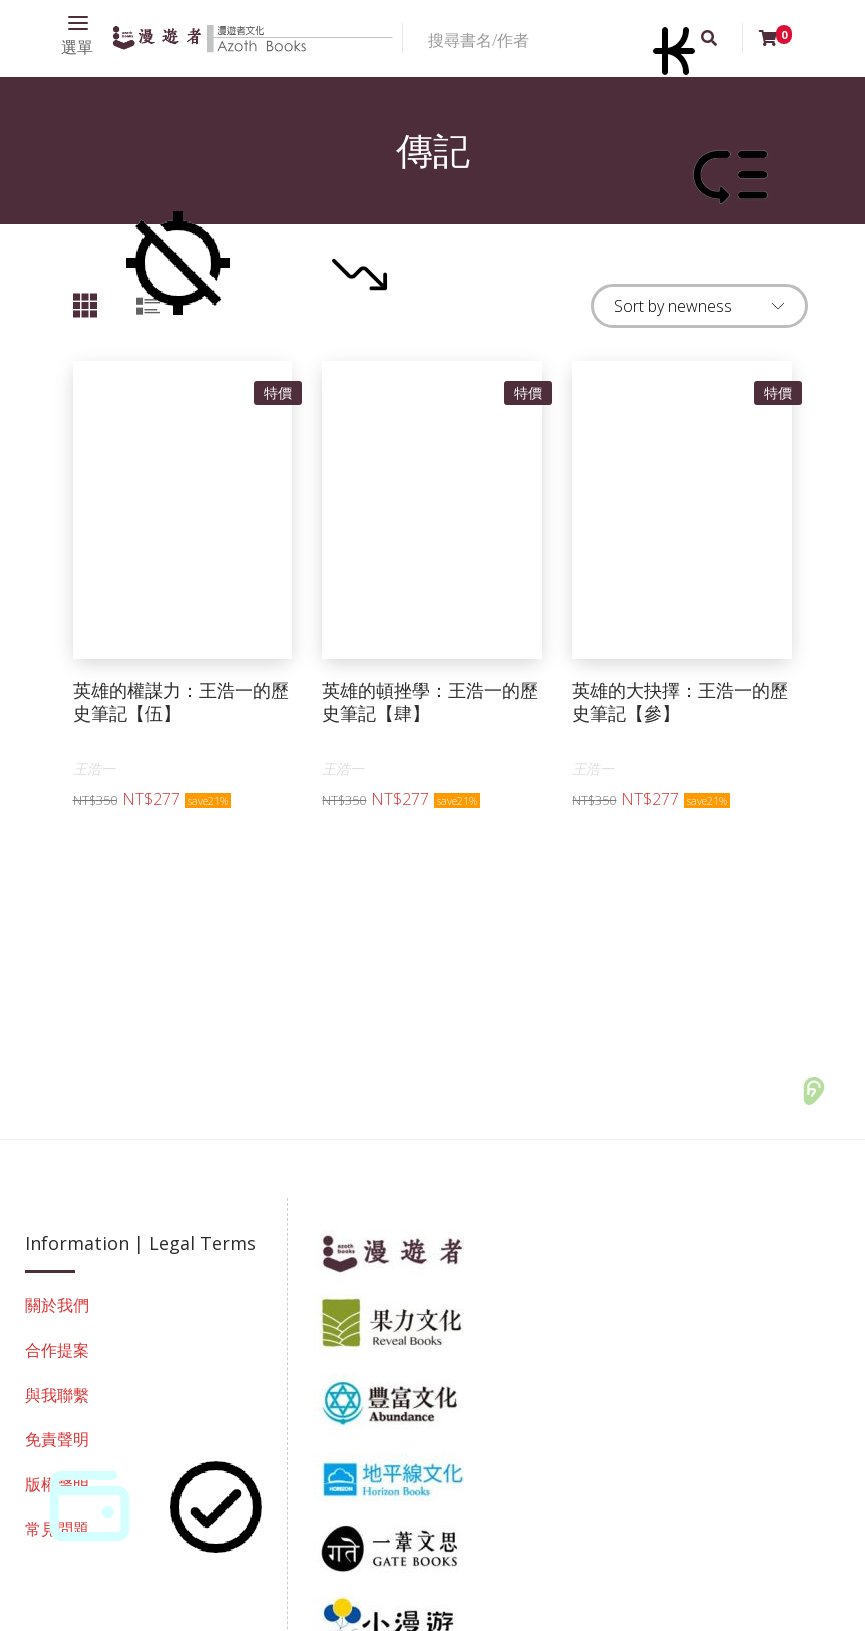 The image size is (865, 1631). What do you see at coordinates (359, 274) in the screenshot?
I see `indicates a declining trend or decrease in value` at bounding box center [359, 274].